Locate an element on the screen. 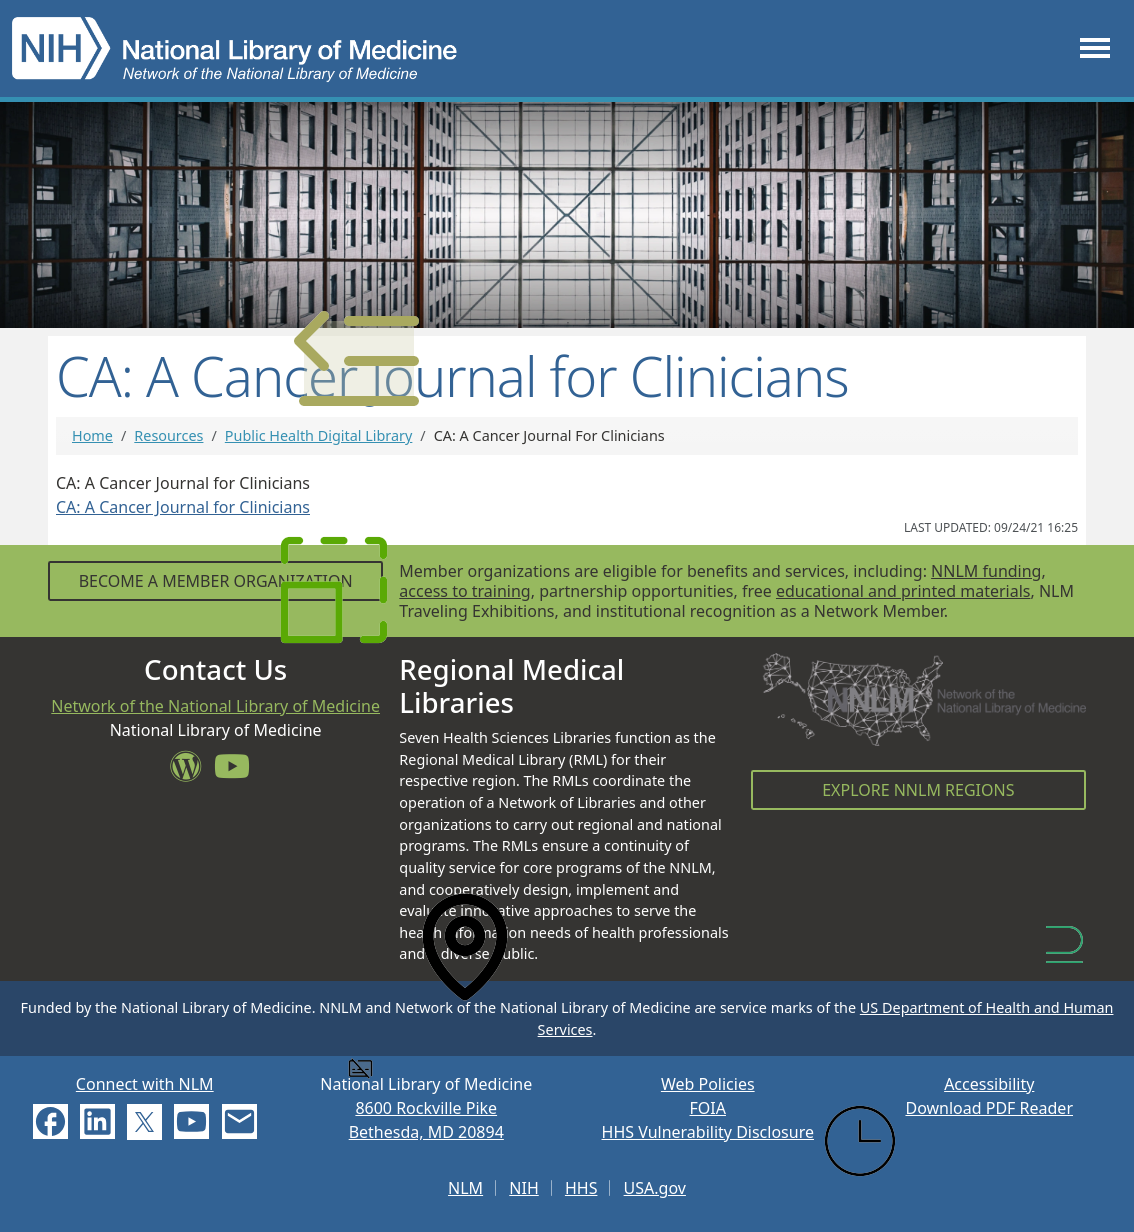 This screenshot has height=1232, width=1134. view current time is located at coordinates (860, 1141).